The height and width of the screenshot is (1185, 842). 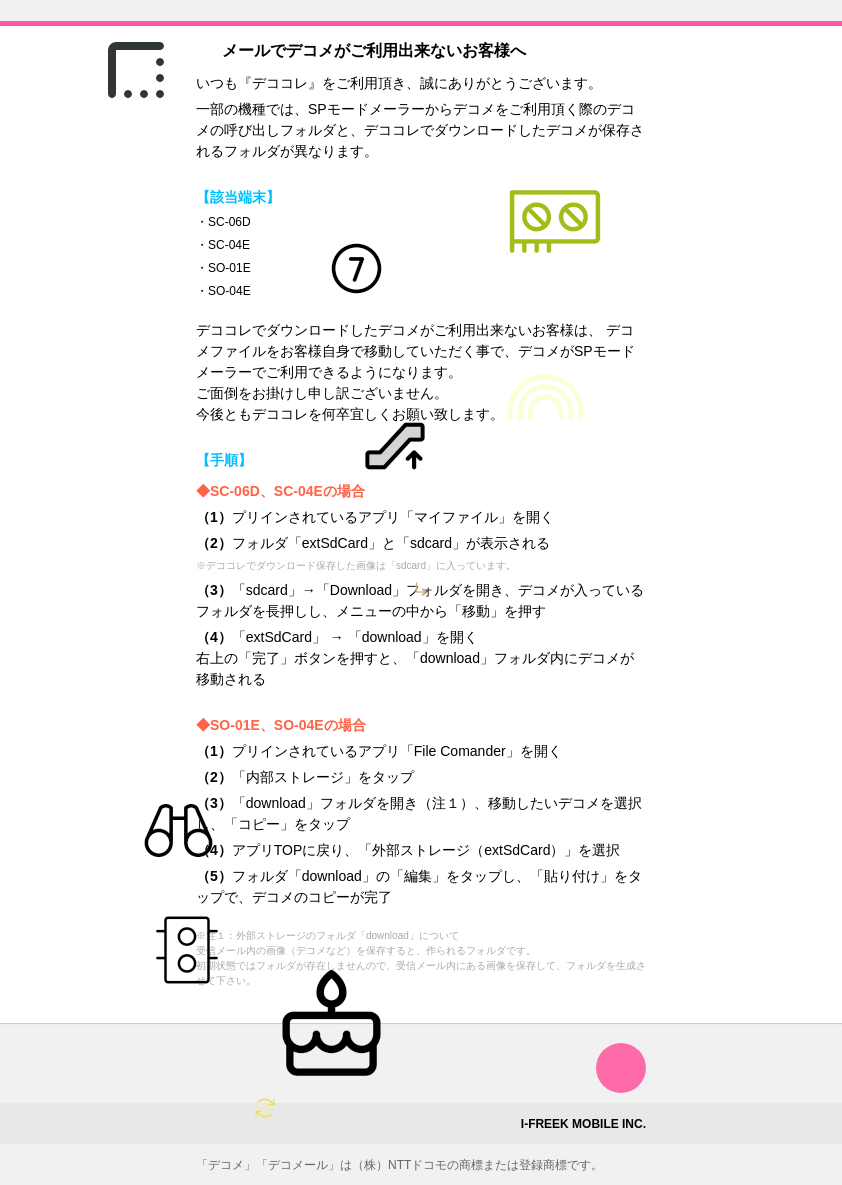 What do you see at coordinates (395, 446) in the screenshot?
I see `indicates escalator going up` at bounding box center [395, 446].